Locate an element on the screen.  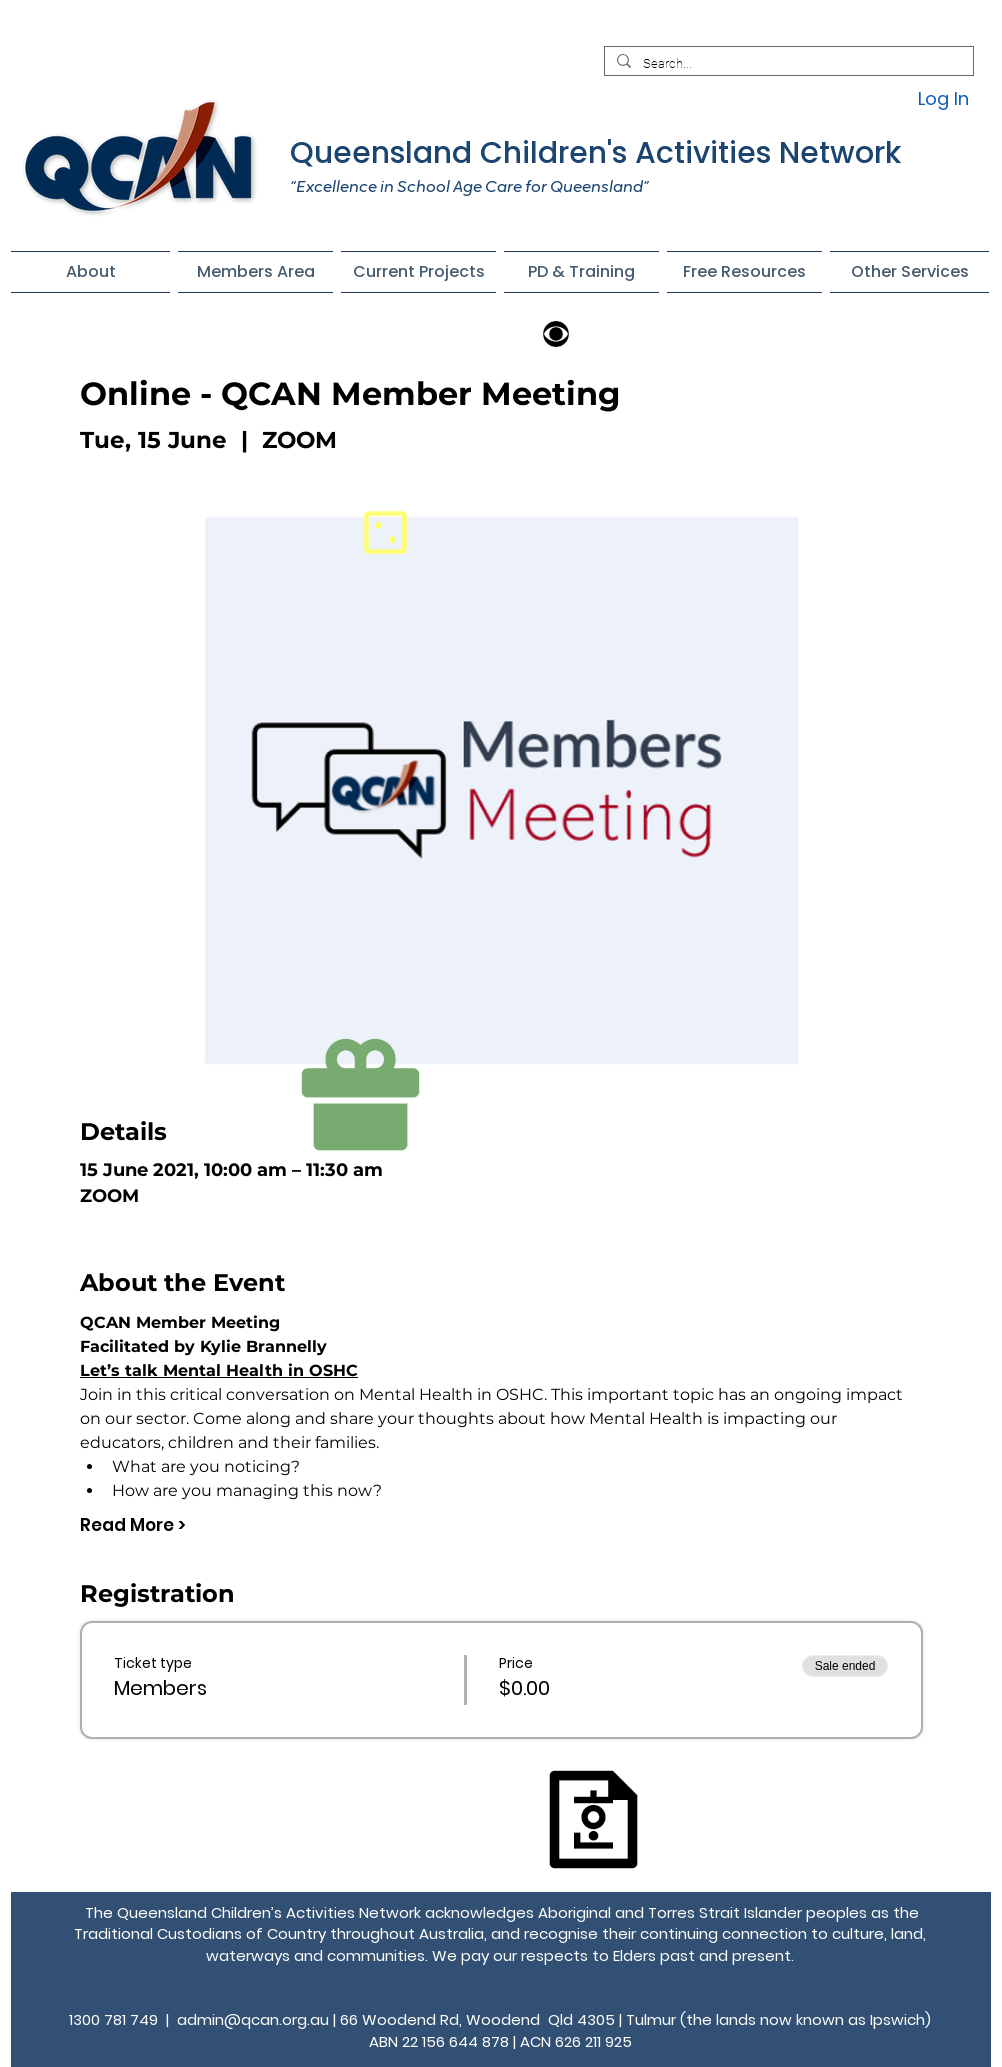
roll the dice or randomize is located at coordinates (385, 532).